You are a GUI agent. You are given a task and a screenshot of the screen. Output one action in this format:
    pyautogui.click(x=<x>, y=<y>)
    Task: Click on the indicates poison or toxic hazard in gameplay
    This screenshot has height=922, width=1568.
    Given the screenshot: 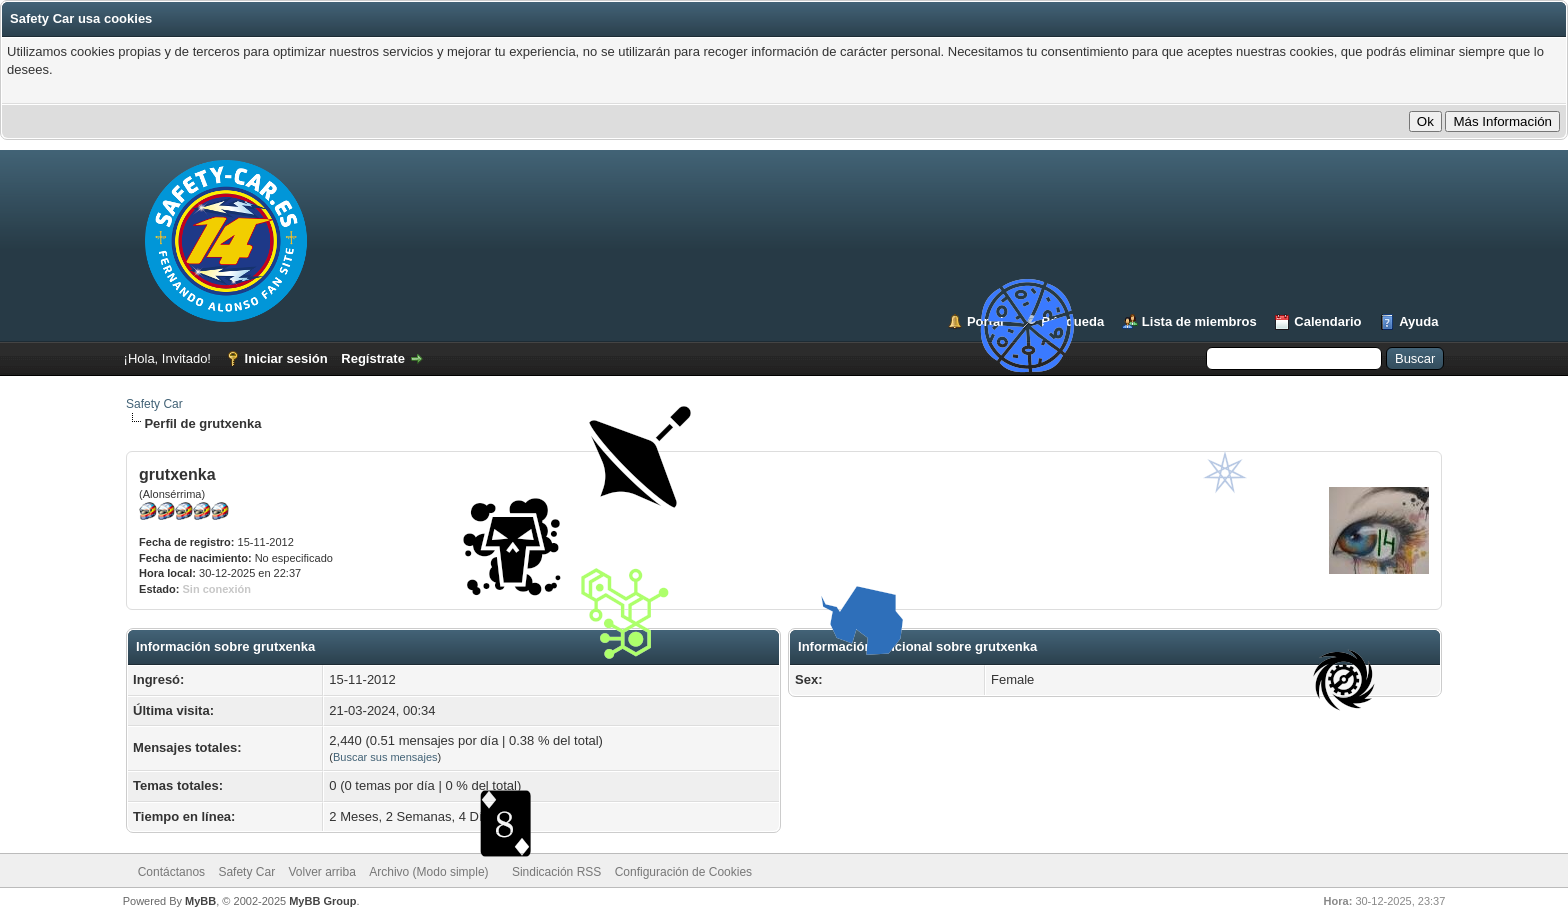 What is the action you would take?
    pyautogui.click(x=512, y=547)
    